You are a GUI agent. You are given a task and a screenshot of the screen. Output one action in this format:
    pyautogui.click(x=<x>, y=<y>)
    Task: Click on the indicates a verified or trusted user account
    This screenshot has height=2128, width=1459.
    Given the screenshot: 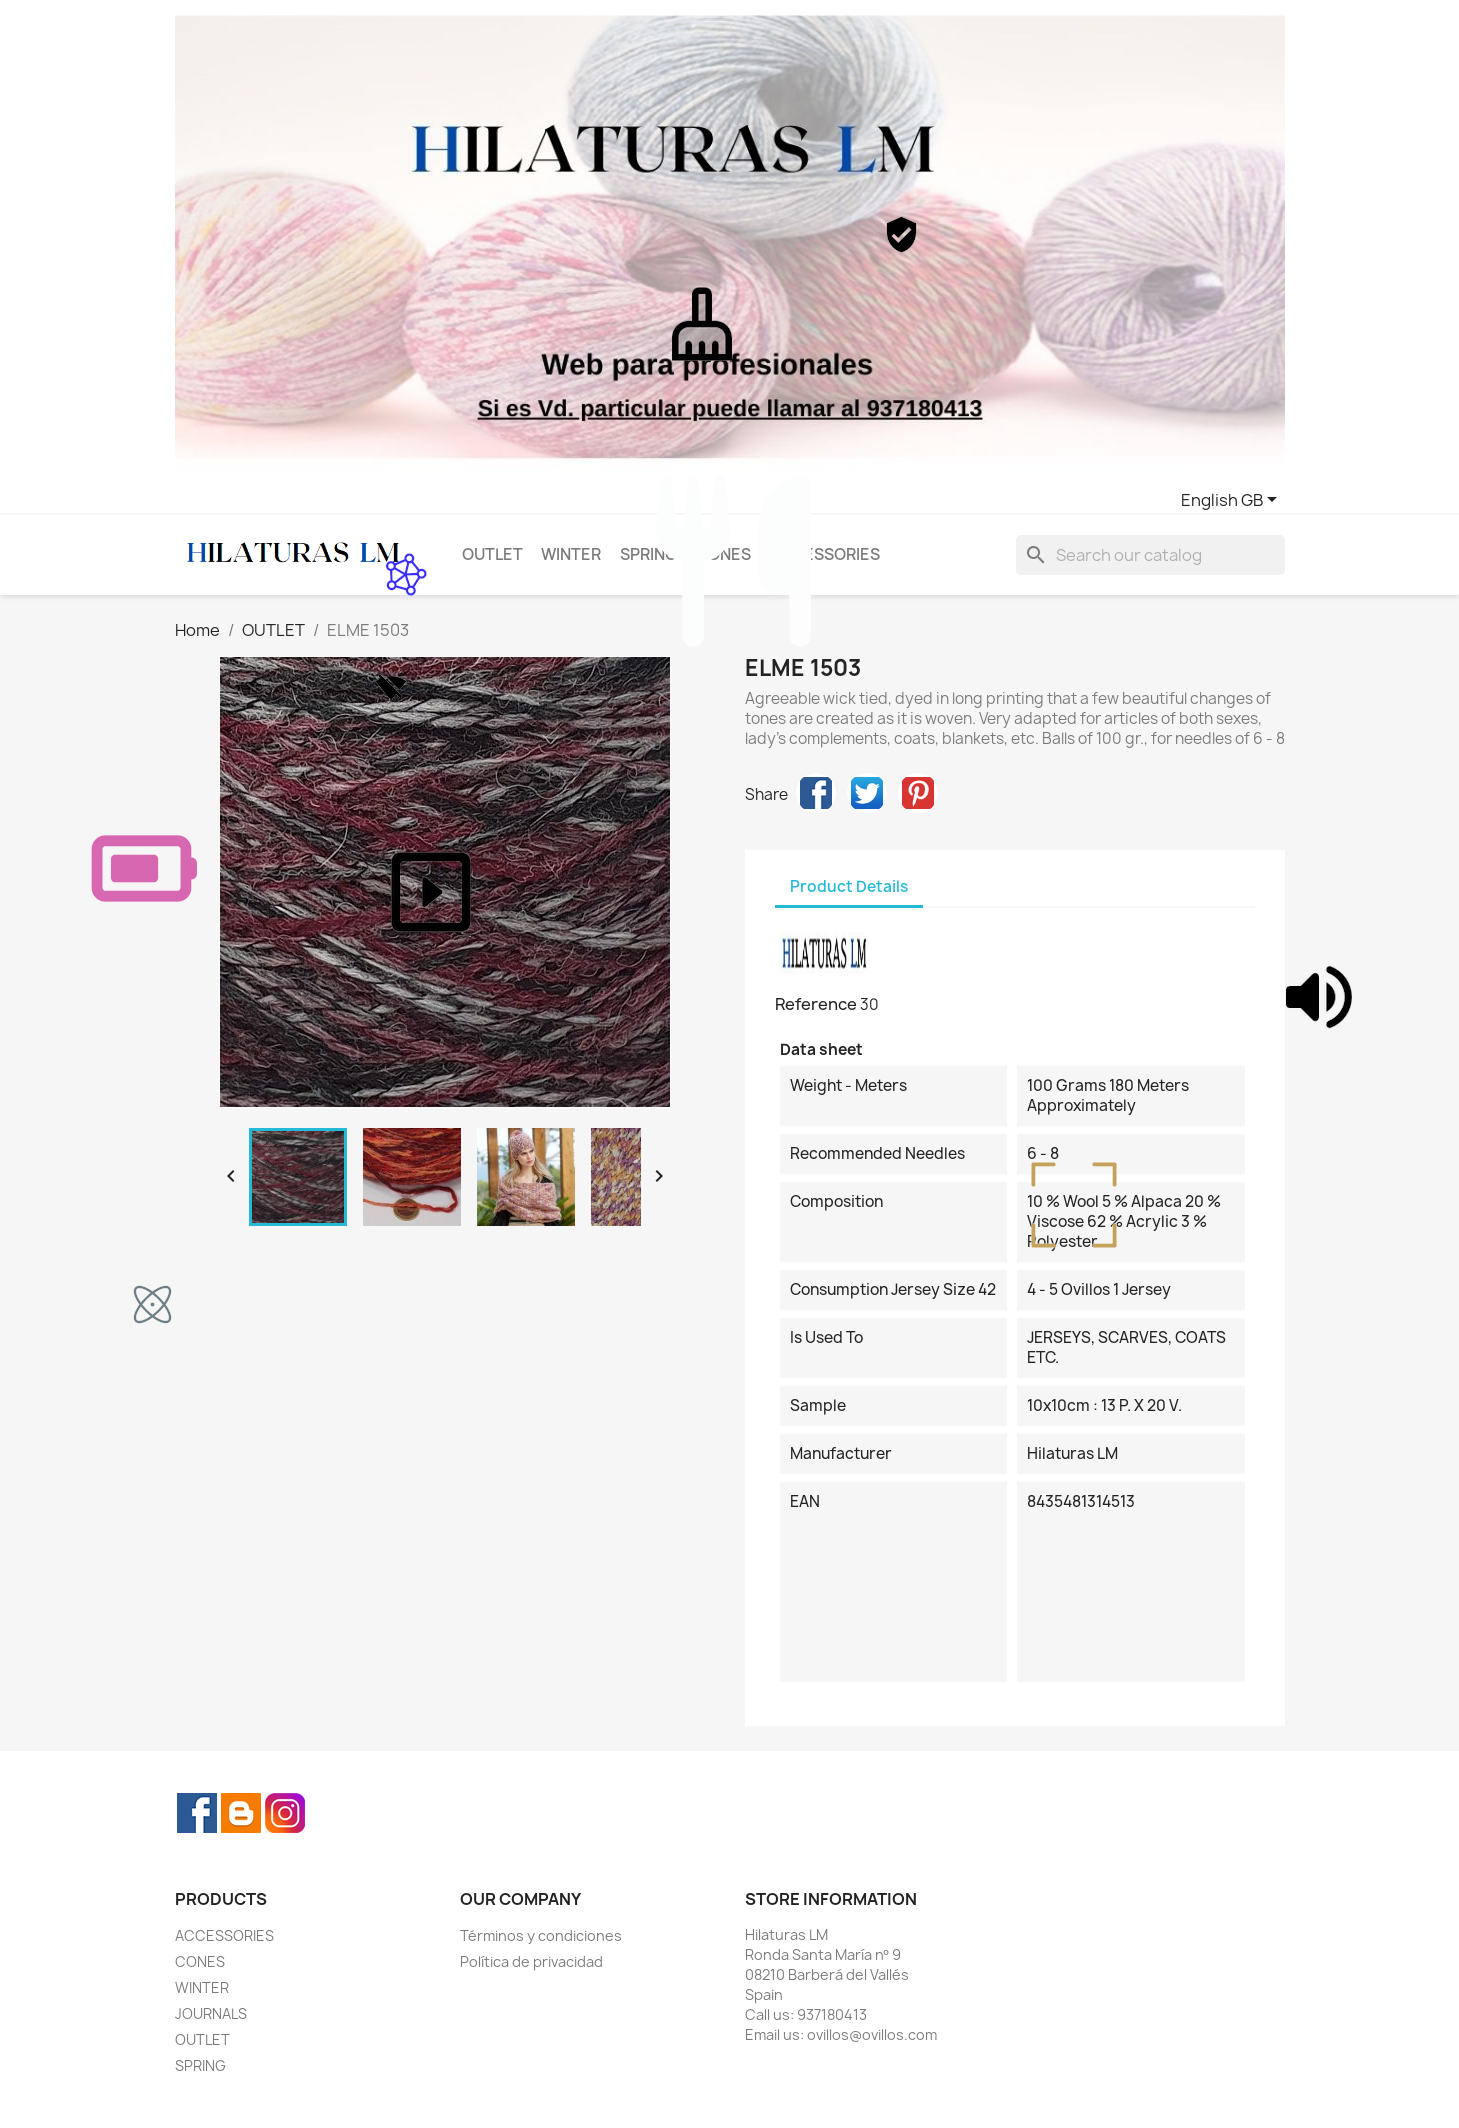 What is the action you would take?
    pyautogui.click(x=901, y=234)
    